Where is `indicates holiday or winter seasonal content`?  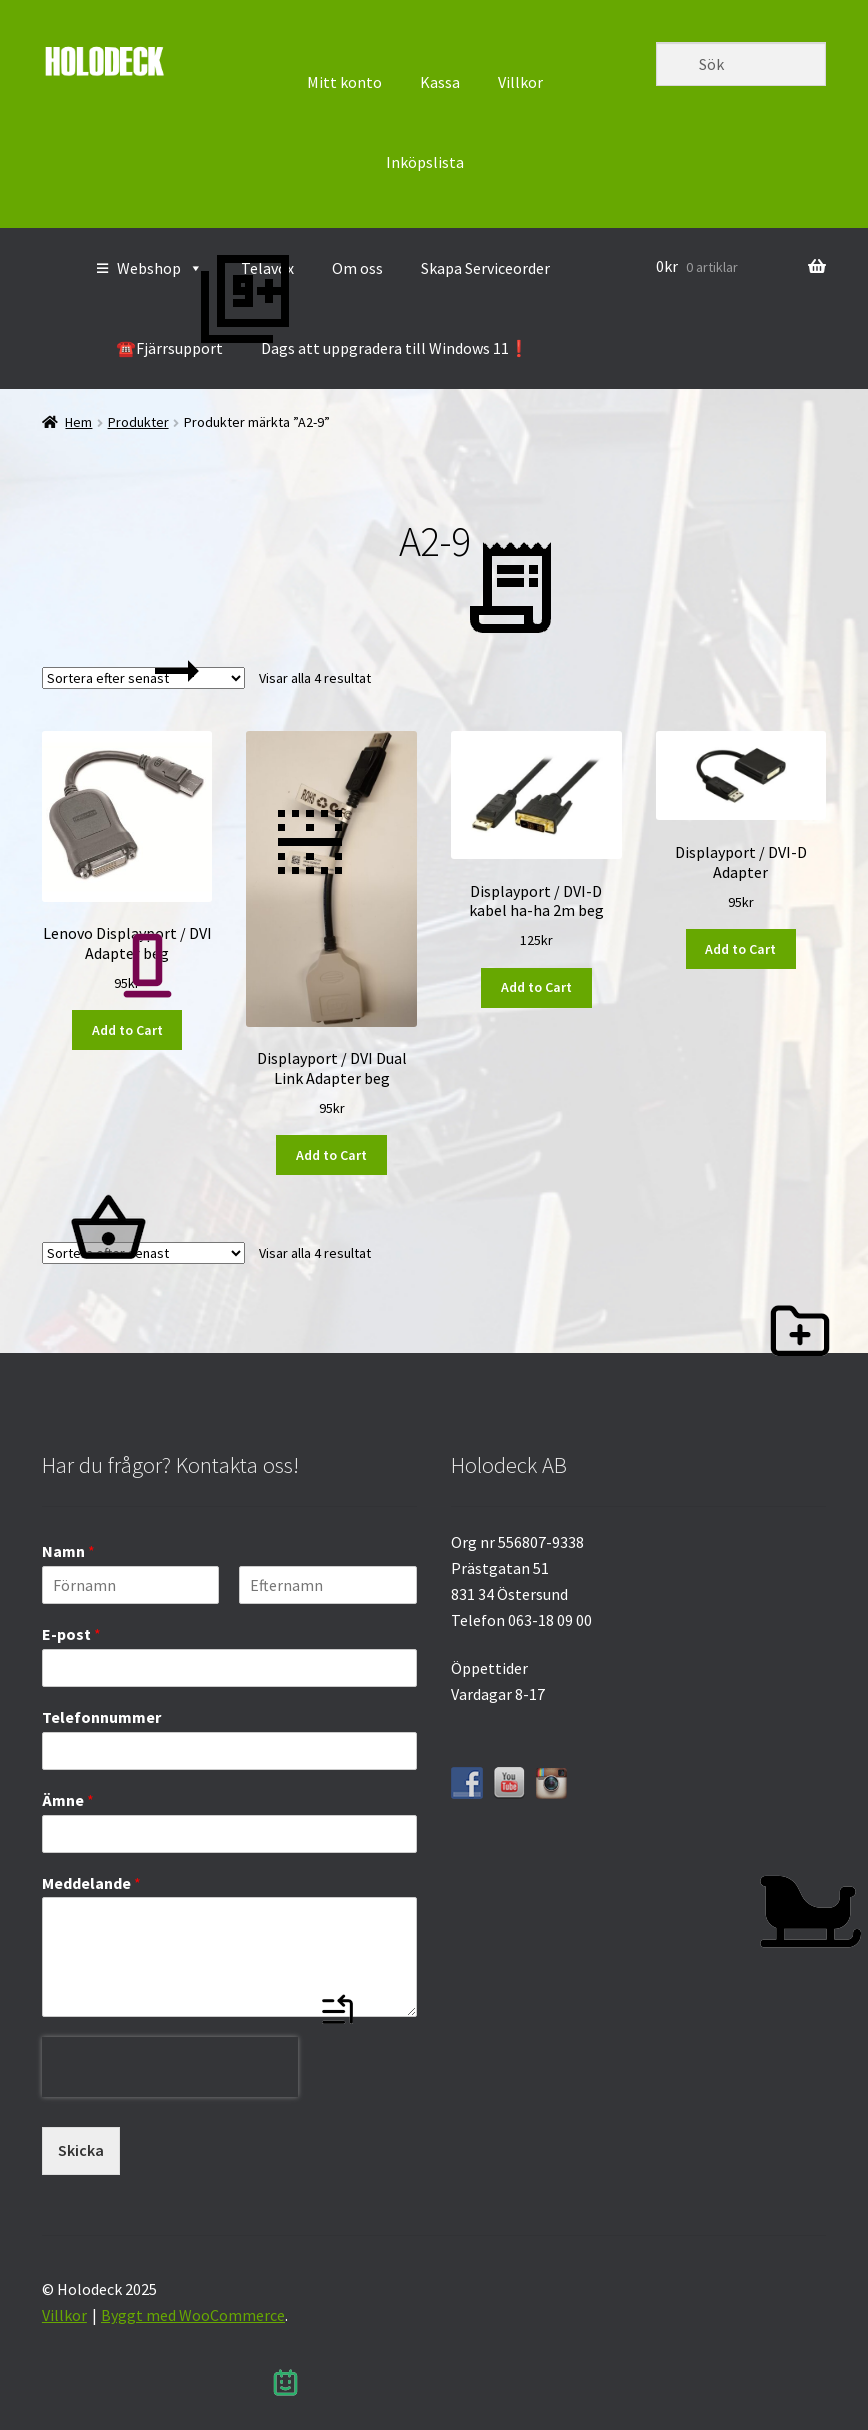 indicates holiday or winter seasonal content is located at coordinates (808, 1913).